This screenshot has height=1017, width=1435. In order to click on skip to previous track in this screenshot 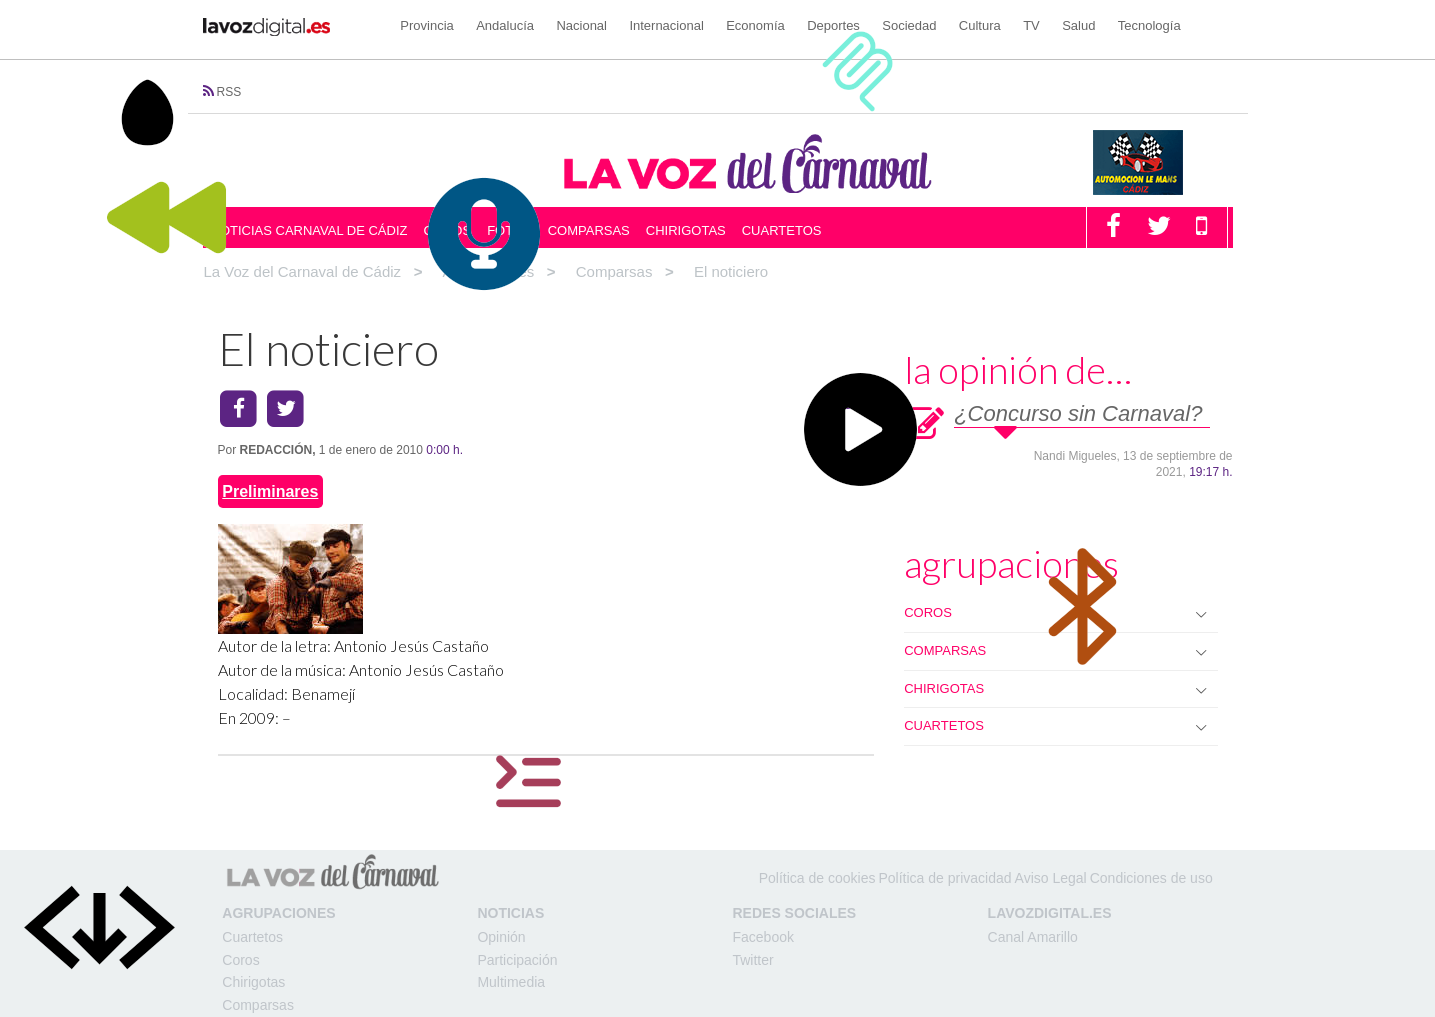, I will do `click(166, 217)`.